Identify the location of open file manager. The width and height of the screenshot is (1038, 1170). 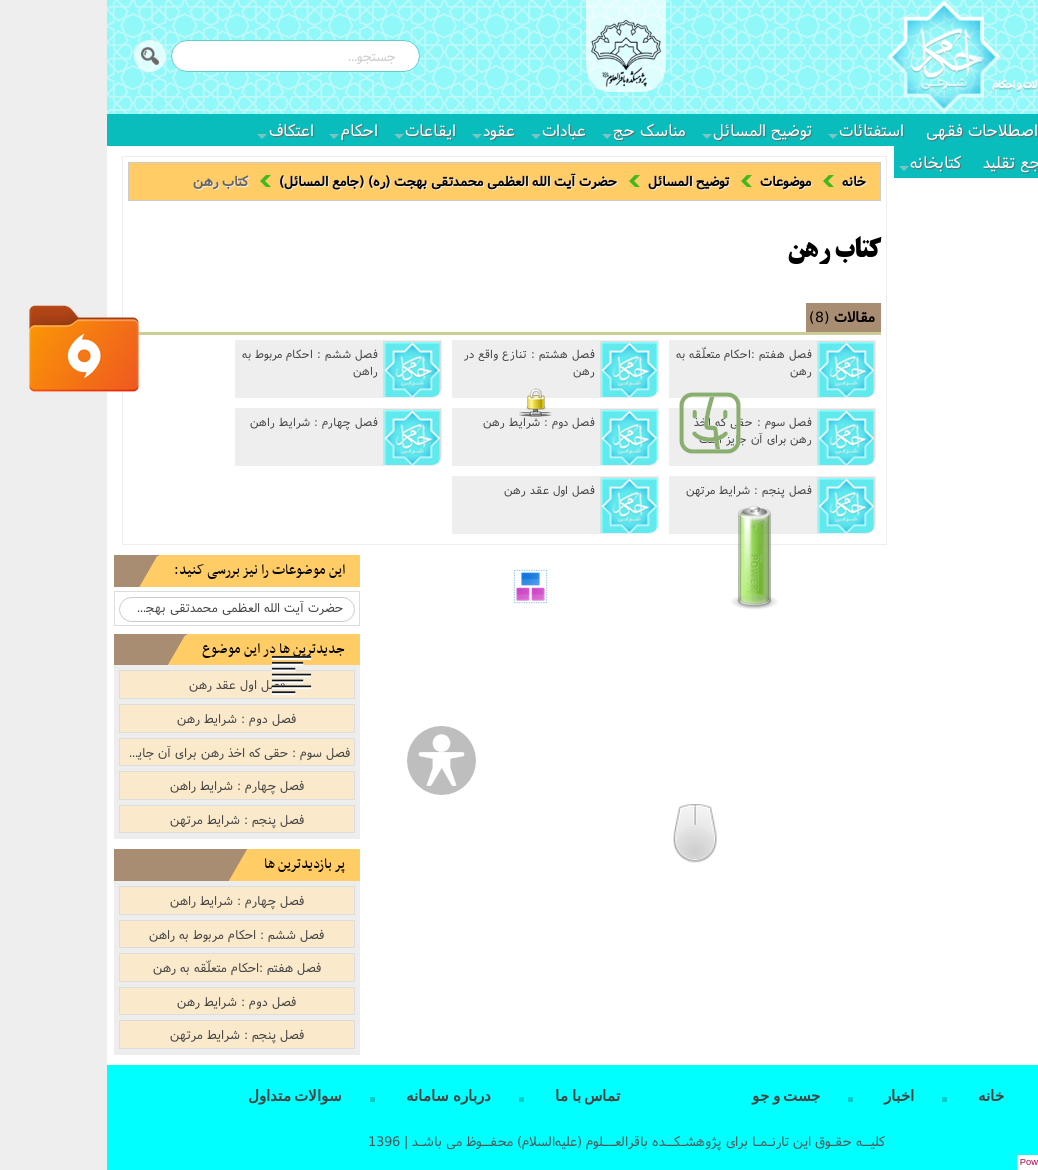
(710, 423).